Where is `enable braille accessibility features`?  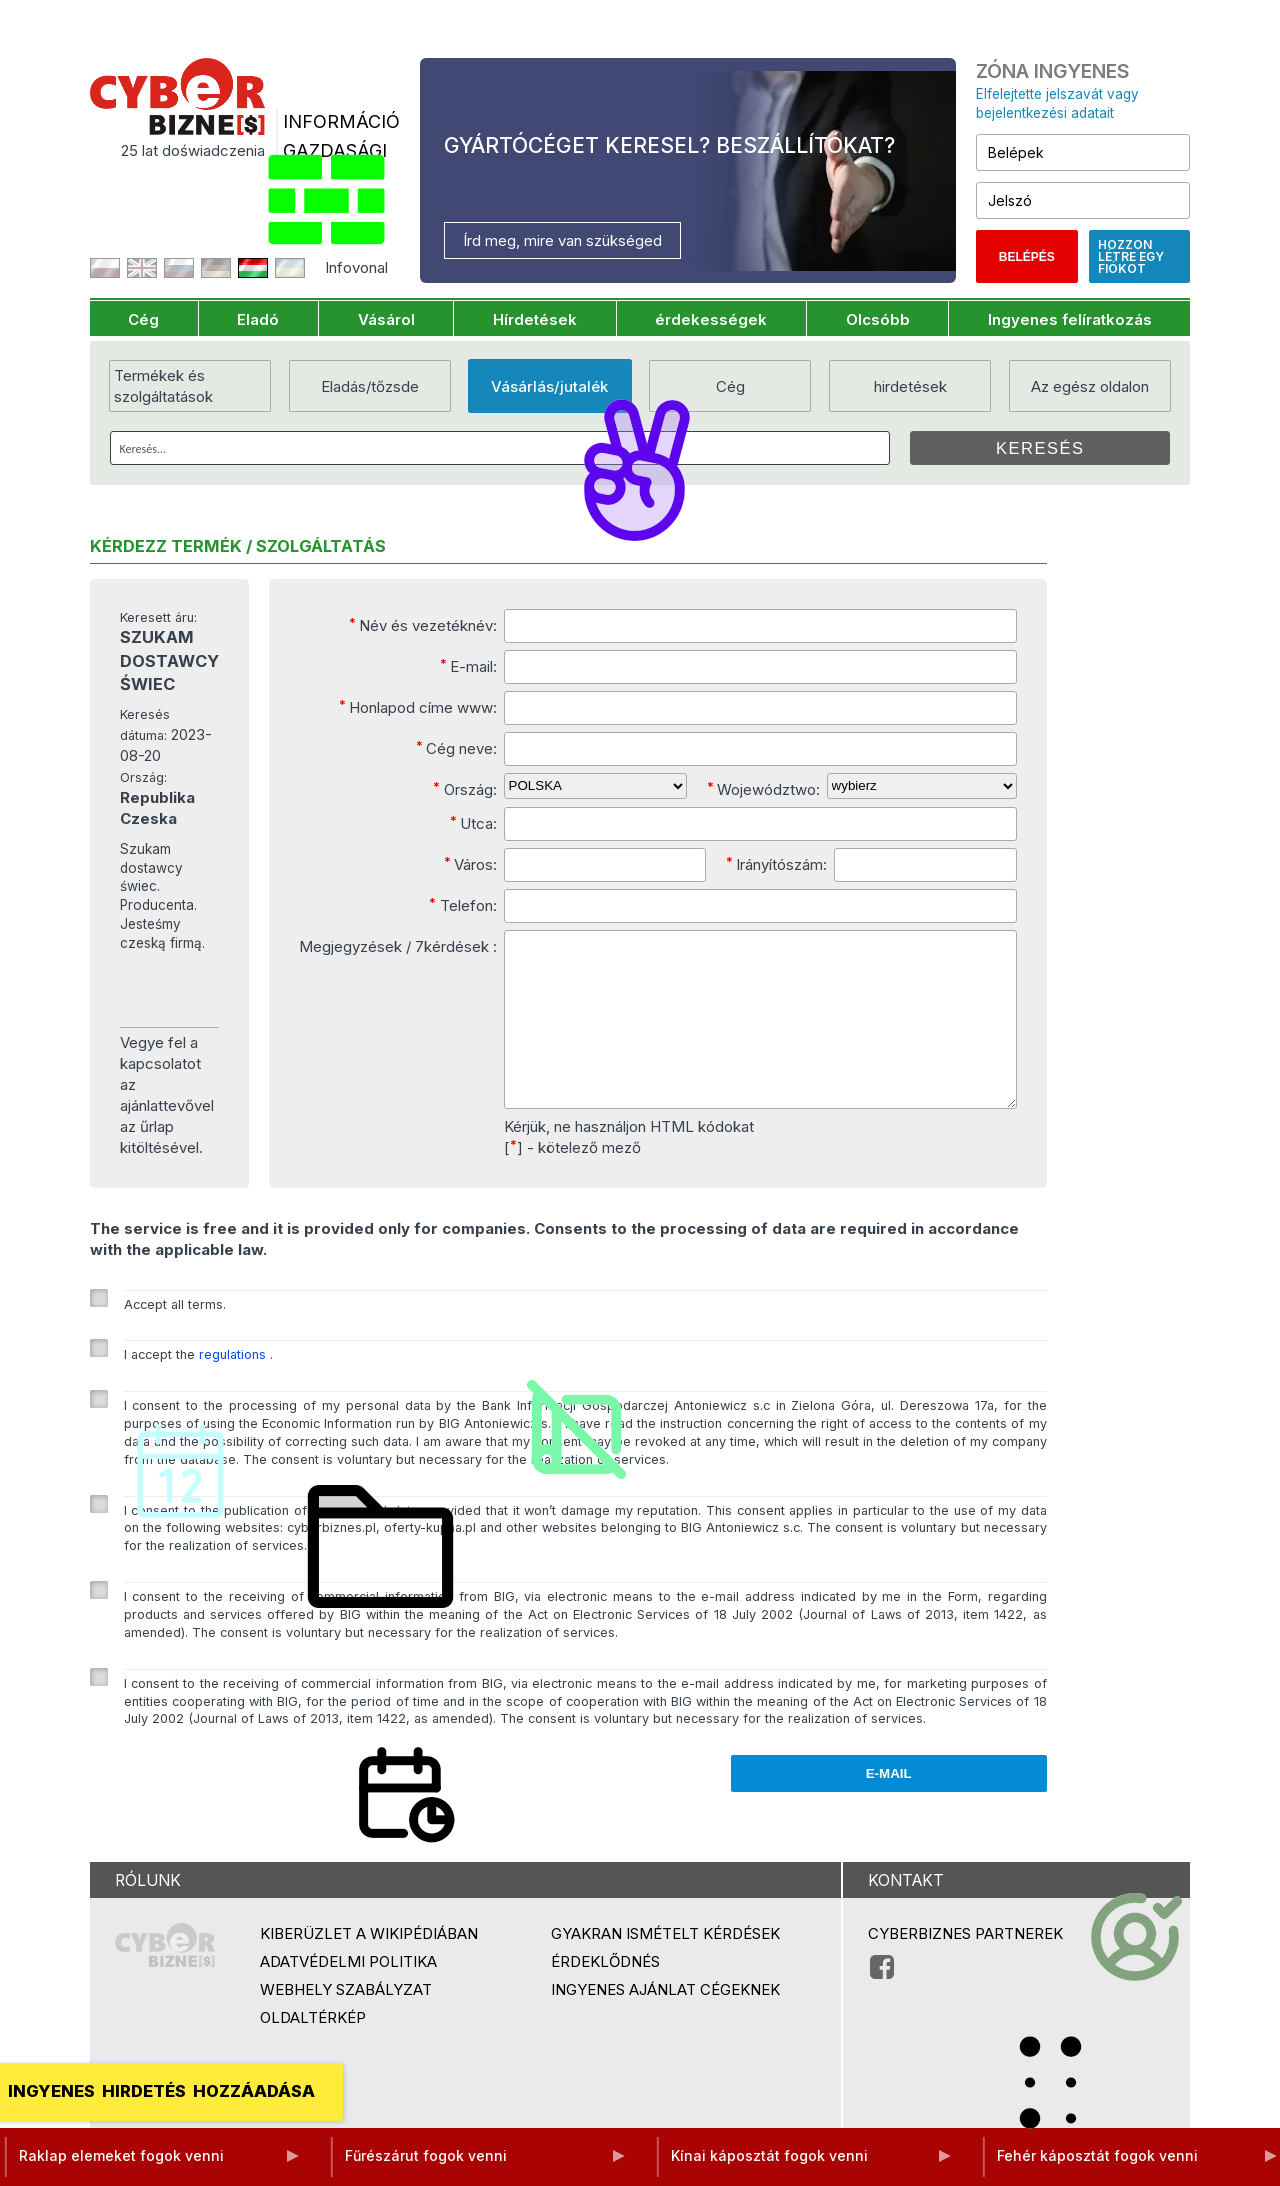 enable braille accessibility features is located at coordinates (1050, 2082).